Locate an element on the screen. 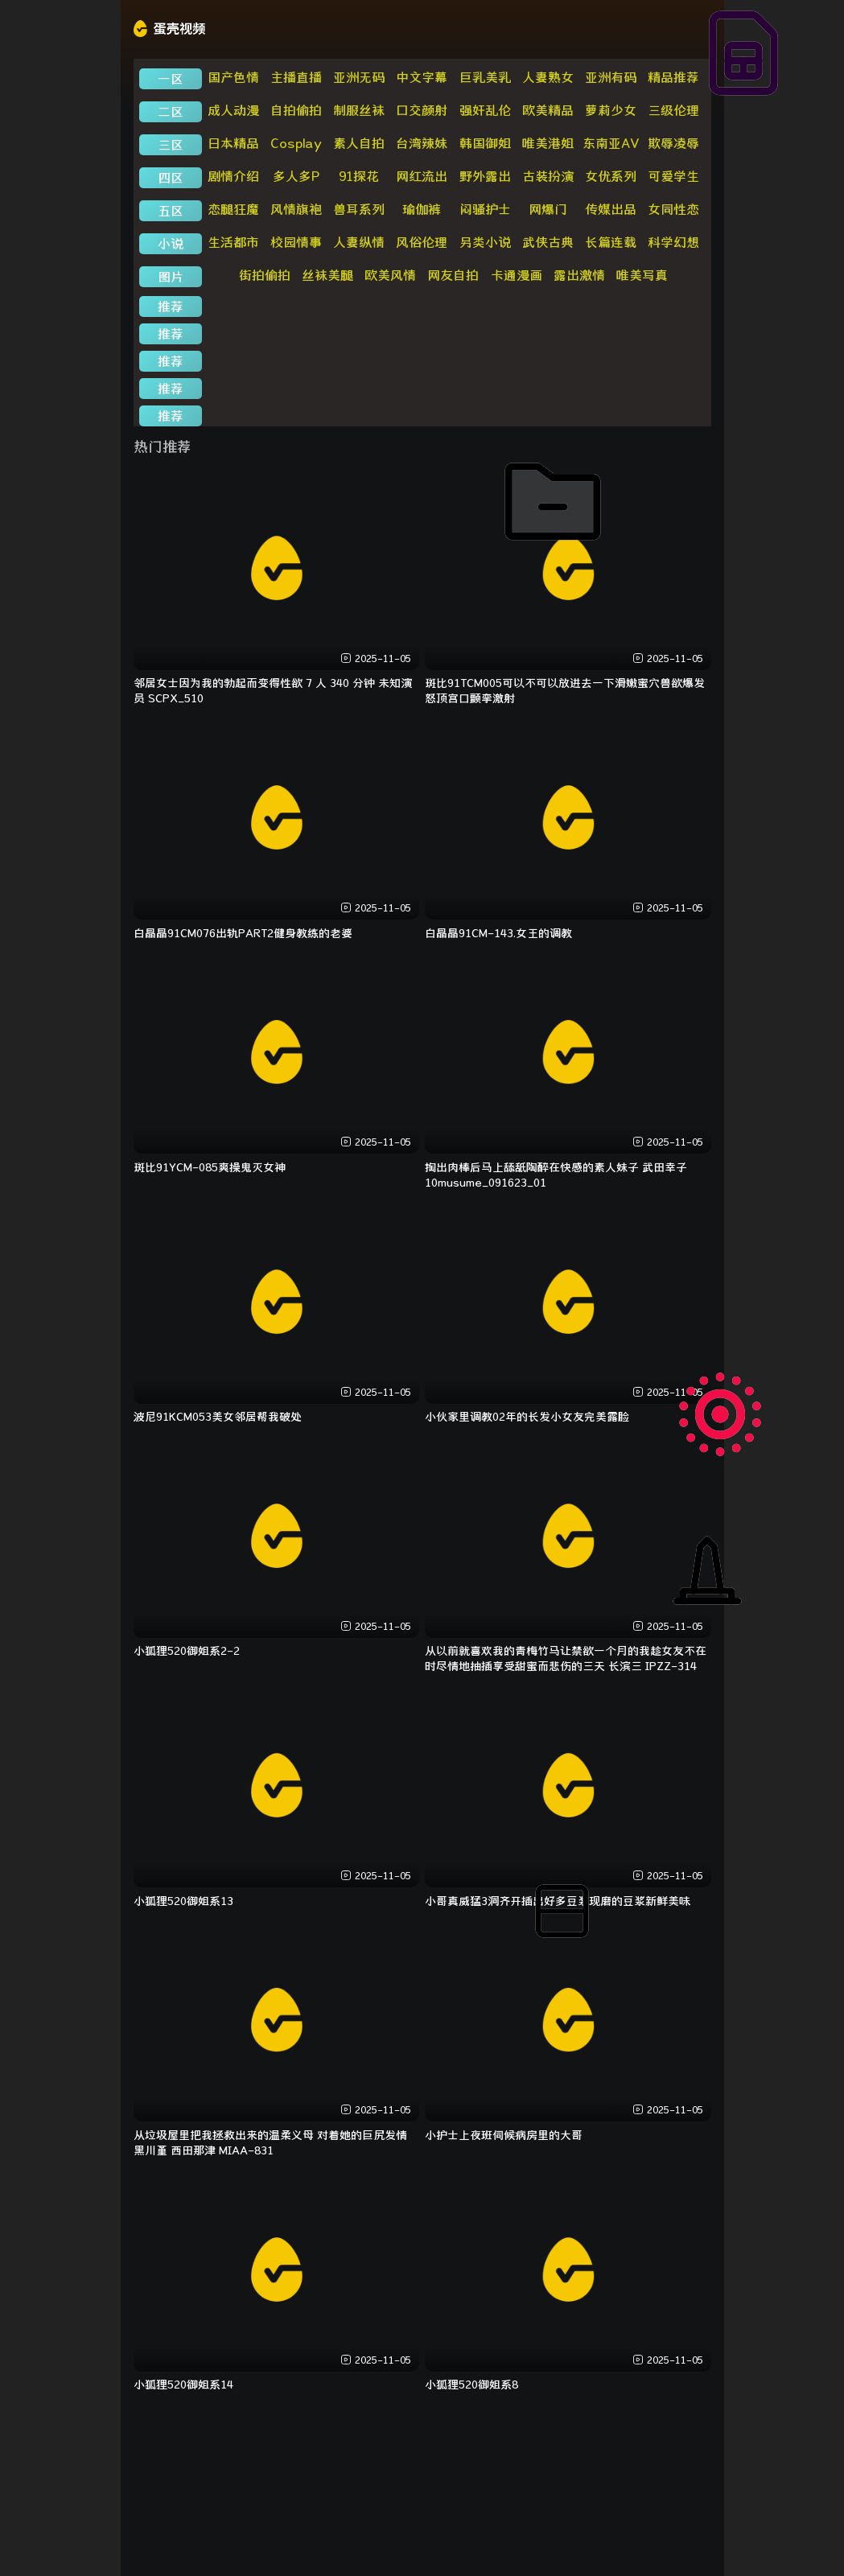 This screenshot has height=2576, width=844. manage SIM card settings is located at coordinates (743, 53).